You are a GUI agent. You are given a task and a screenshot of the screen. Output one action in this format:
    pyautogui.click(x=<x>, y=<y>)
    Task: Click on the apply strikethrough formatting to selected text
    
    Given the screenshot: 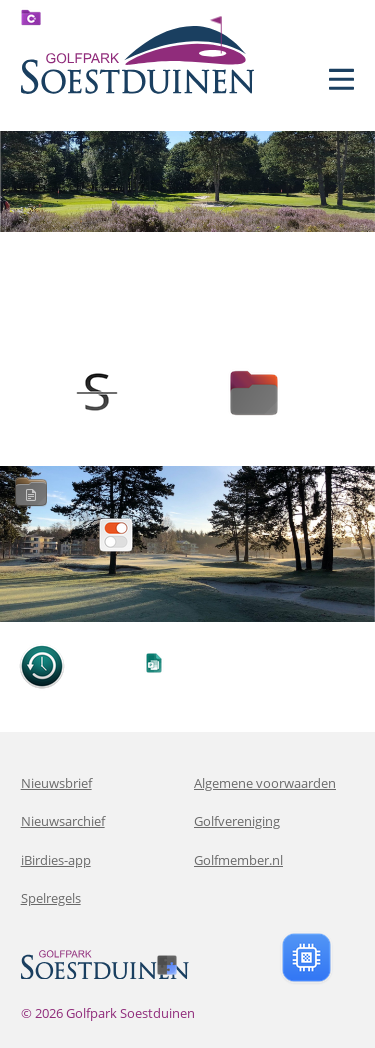 What is the action you would take?
    pyautogui.click(x=97, y=393)
    